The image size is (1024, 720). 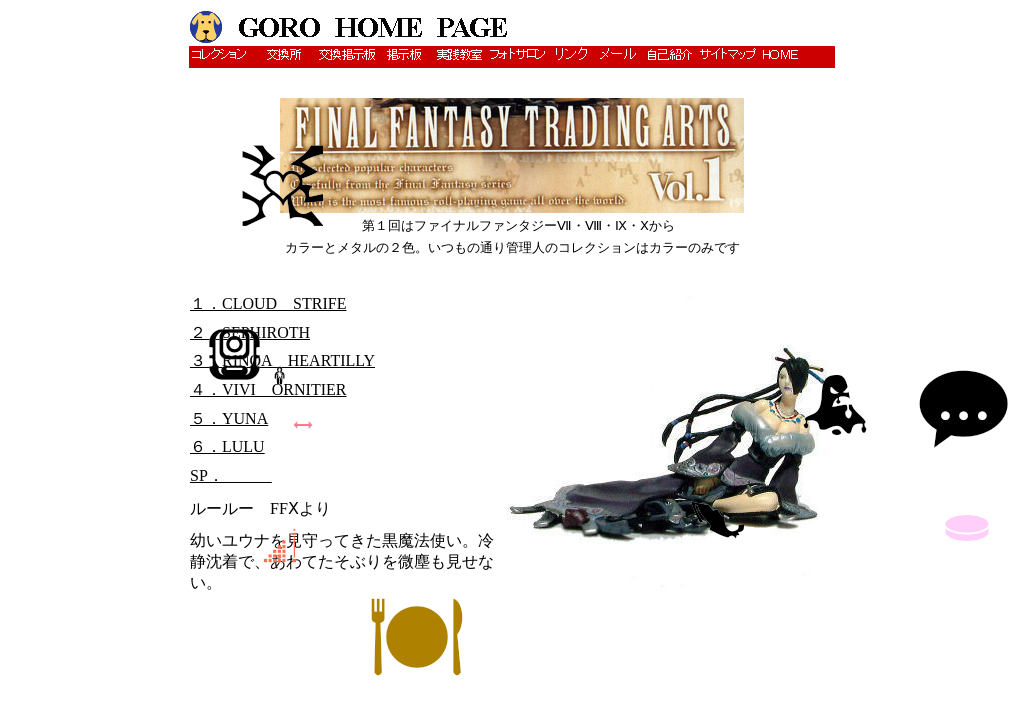 What do you see at coordinates (280, 545) in the screenshot?
I see `reach the end of a level or stage` at bounding box center [280, 545].